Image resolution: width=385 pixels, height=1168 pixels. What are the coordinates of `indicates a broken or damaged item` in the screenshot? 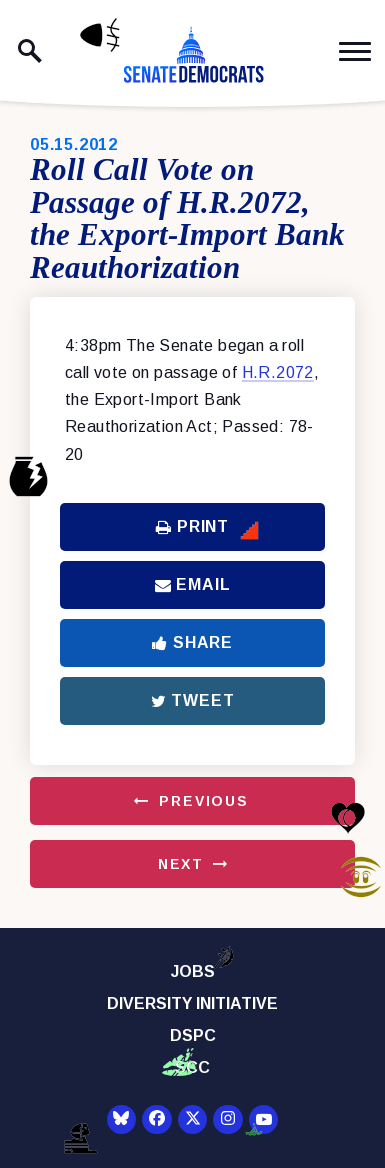 It's located at (28, 476).